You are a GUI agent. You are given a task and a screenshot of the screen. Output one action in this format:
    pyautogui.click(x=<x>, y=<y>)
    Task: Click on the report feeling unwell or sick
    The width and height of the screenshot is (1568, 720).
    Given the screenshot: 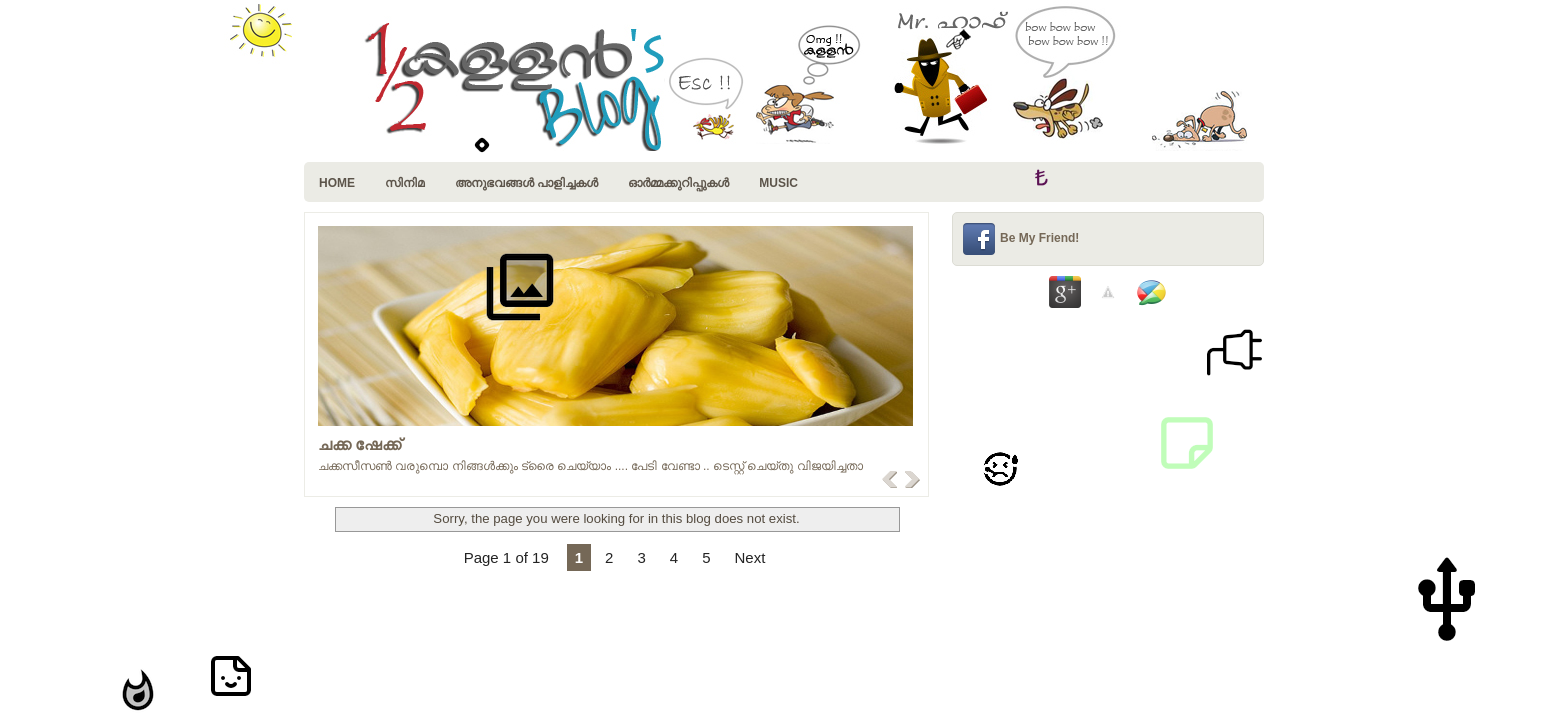 What is the action you would take?
    pyautogui.click(x=1000, y=469)
    